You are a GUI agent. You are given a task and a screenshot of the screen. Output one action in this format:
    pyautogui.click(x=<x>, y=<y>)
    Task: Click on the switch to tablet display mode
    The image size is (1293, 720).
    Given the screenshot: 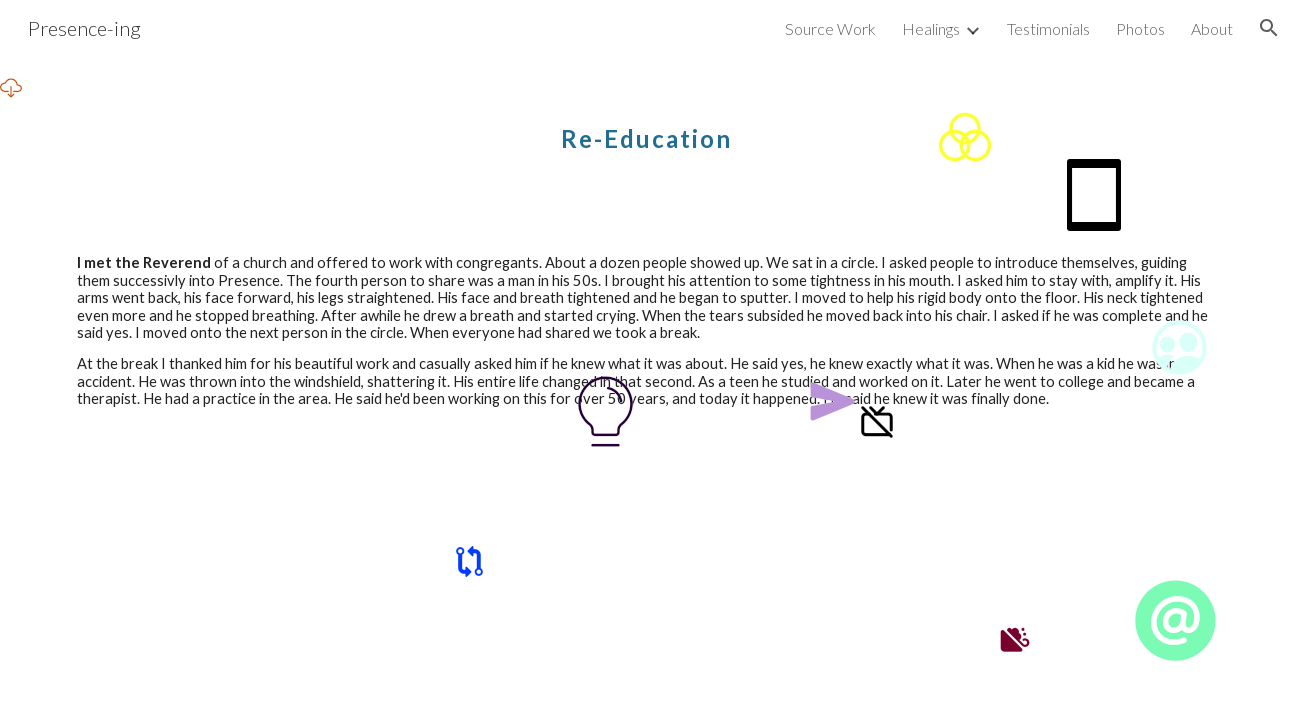 What is the action you would take?
    pyautogui.click(x=1094, y=195)
    